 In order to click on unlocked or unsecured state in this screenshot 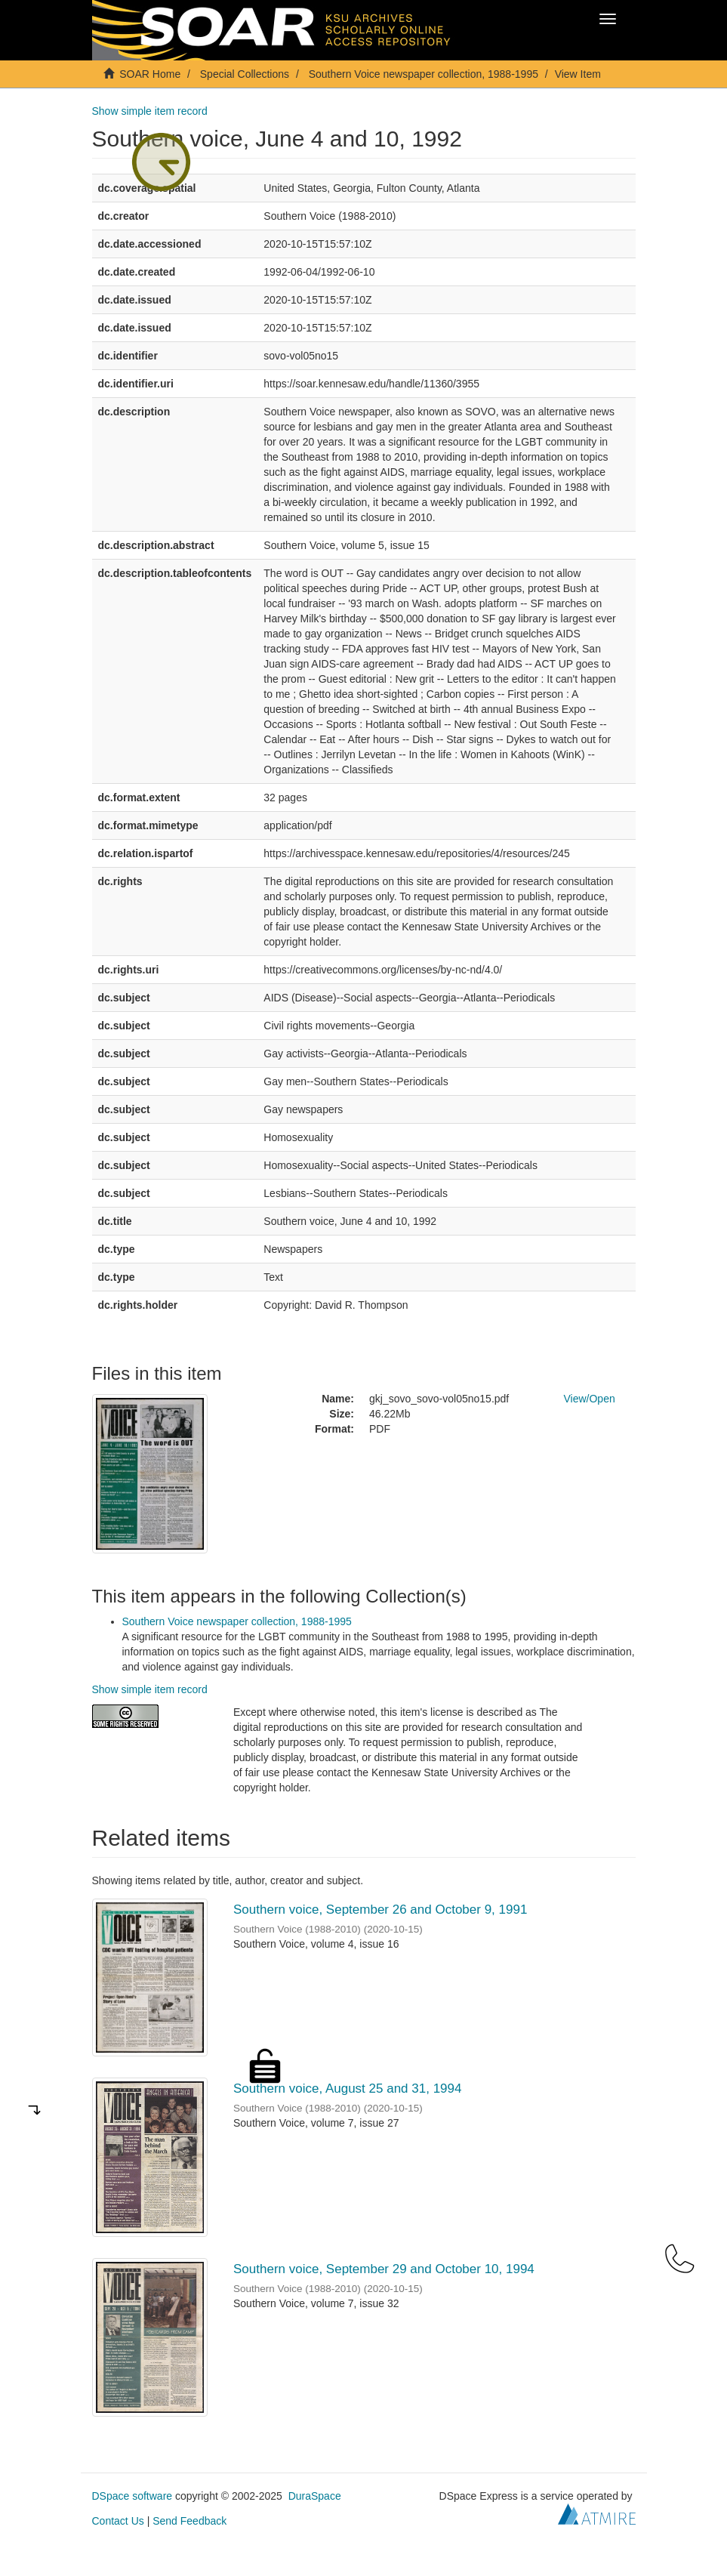, I will do `click(265, 2068)`.